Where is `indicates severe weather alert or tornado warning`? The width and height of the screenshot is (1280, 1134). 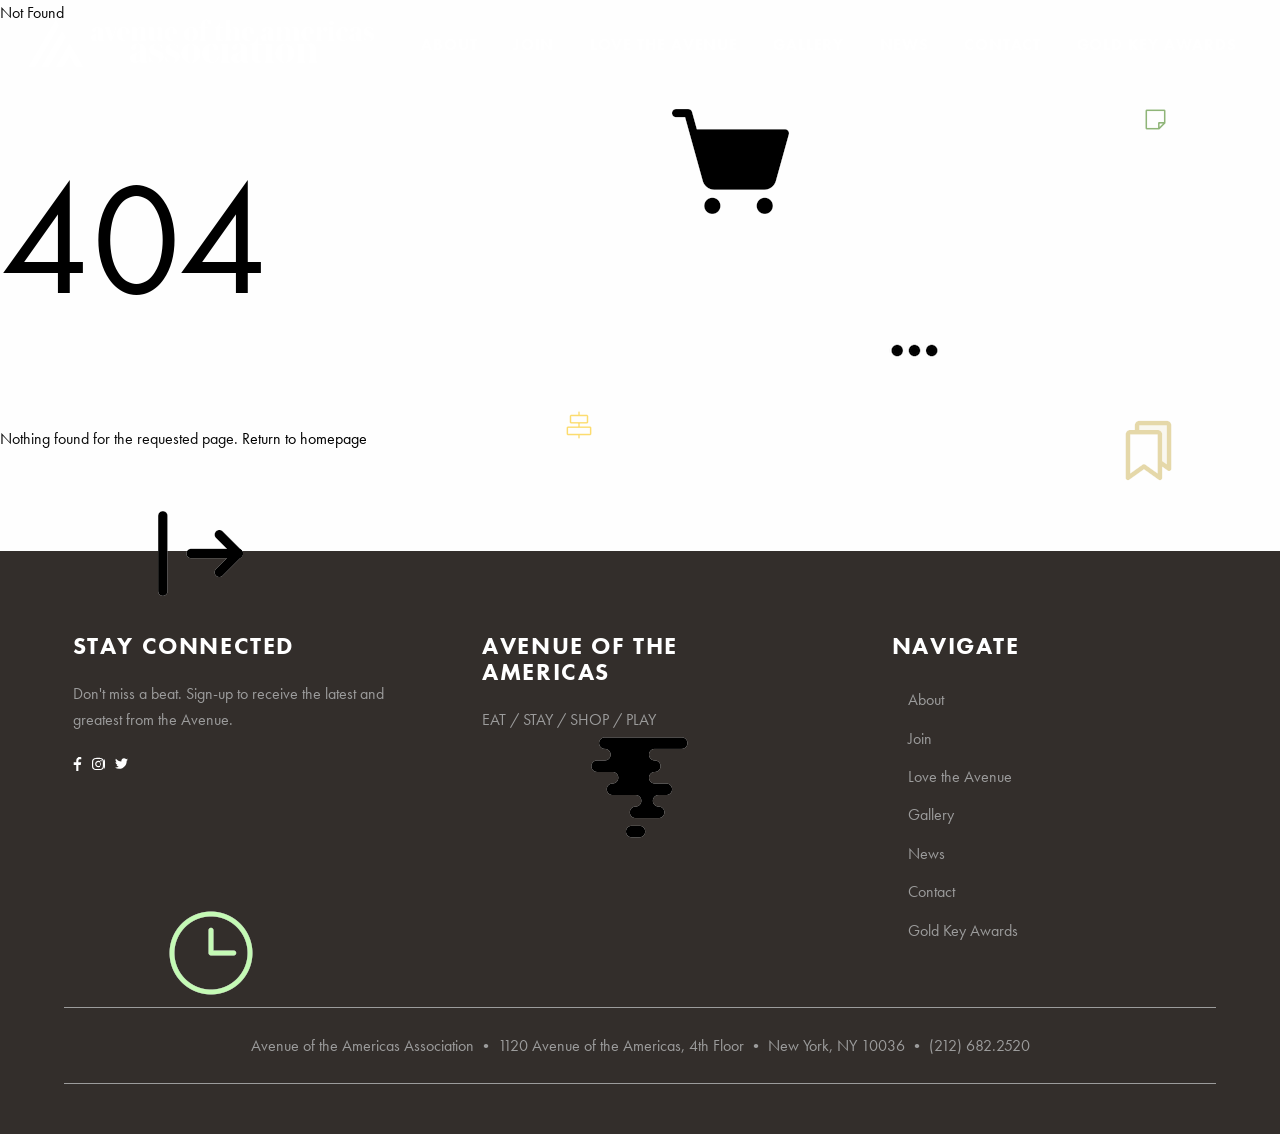
indicates severe weather alert or tornado warning is located at coordinates (637, 783).